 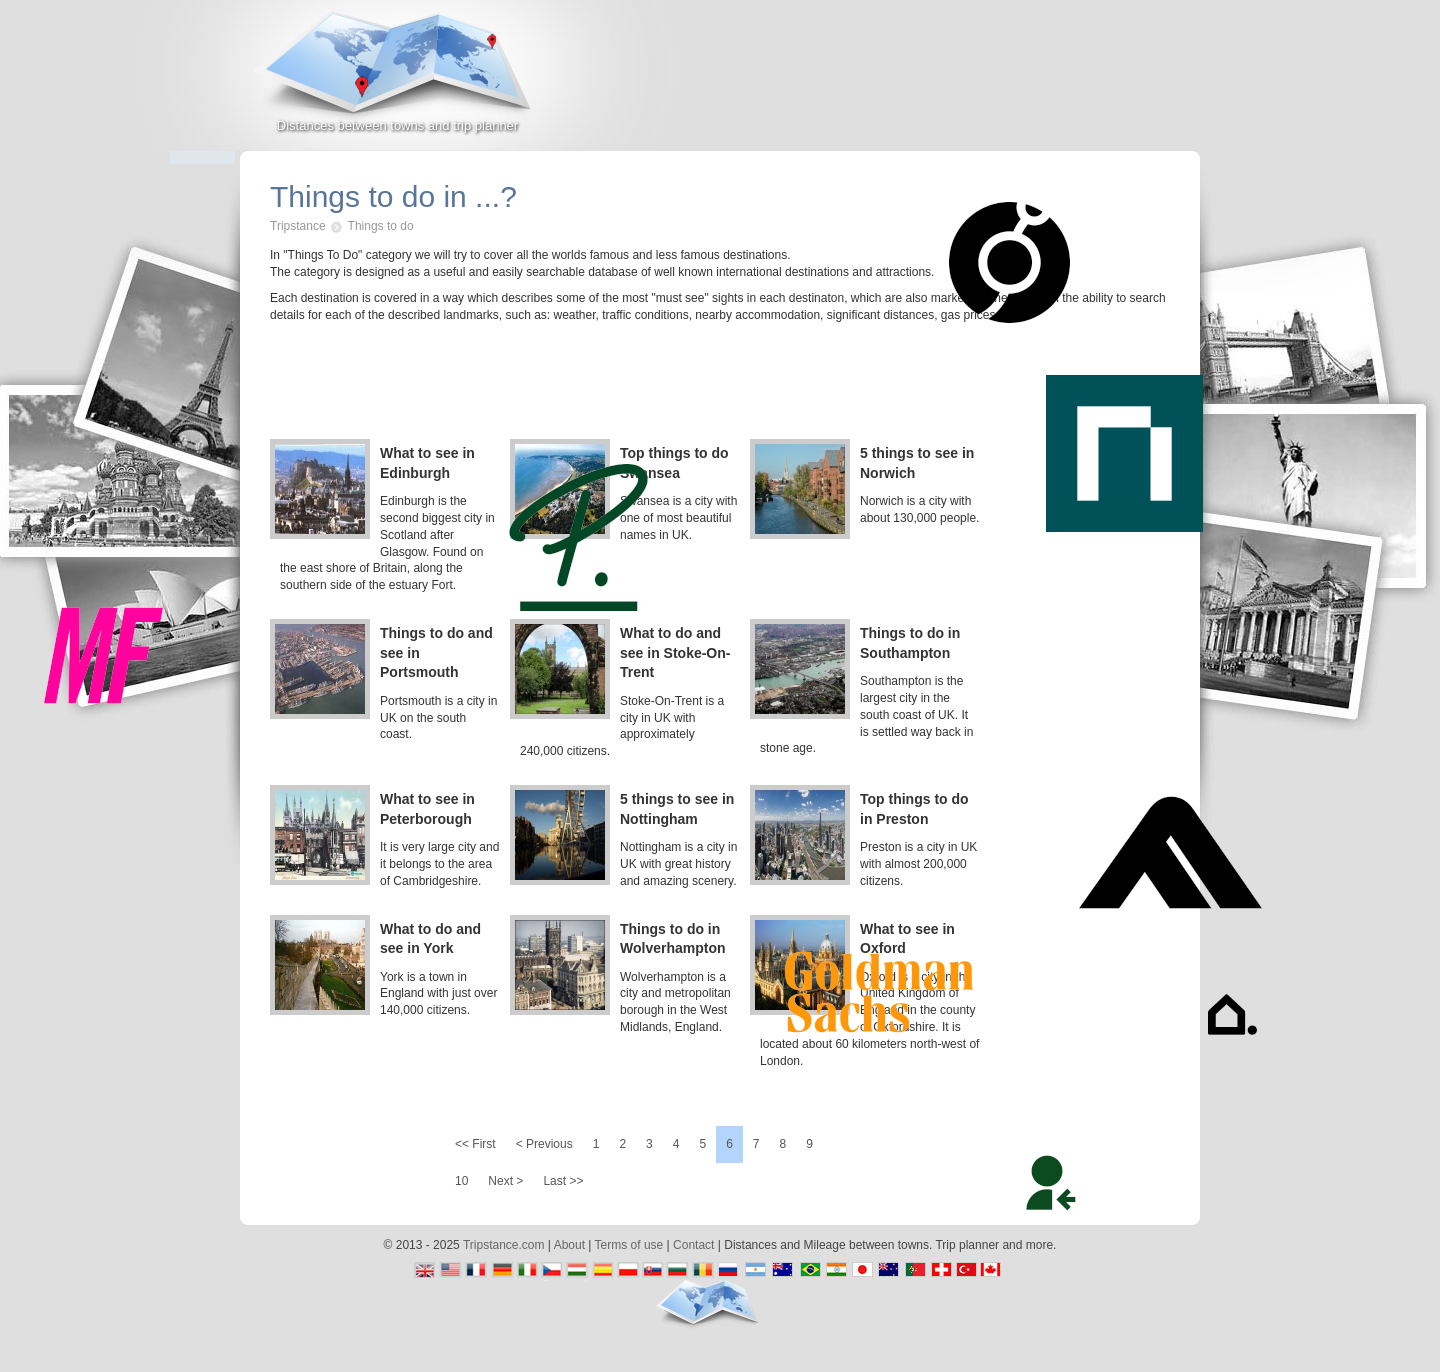 What do you see at coordinates (1170, 852) in the screenshot?
I see `launch THE FINALS game` at bounding box center [1170, 852].